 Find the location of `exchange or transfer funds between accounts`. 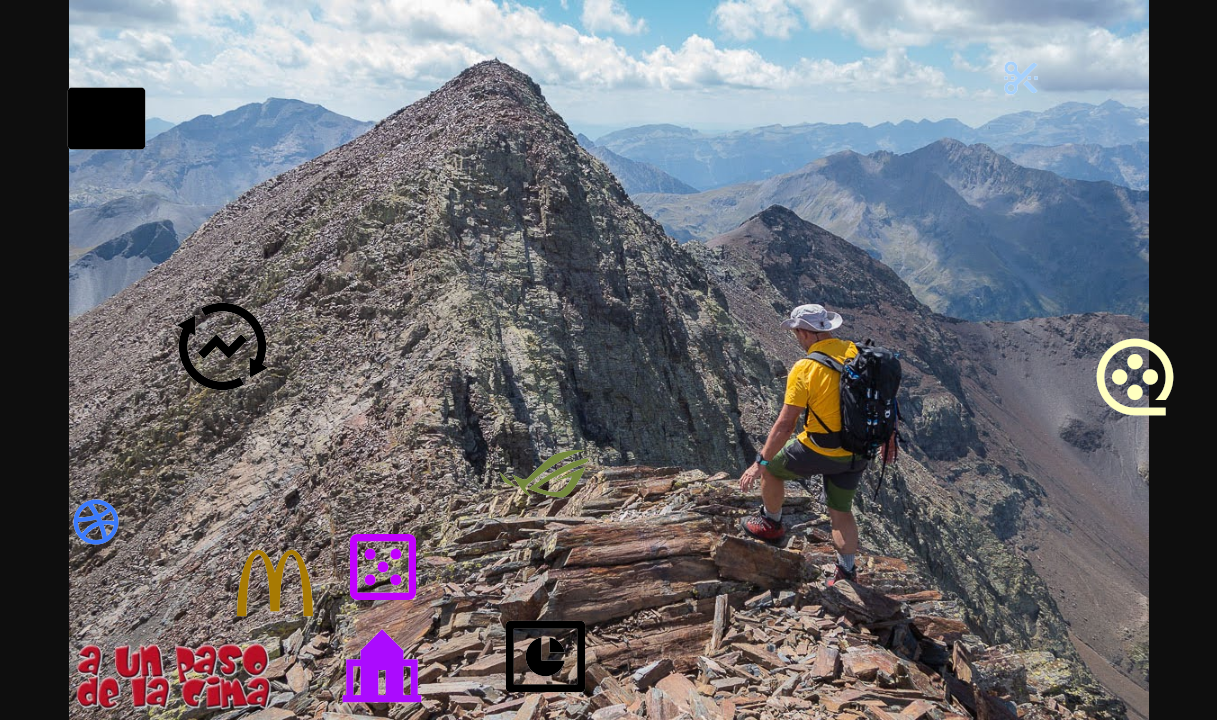

exchange or transfer funds between accounts is located at coordinates (222, 346).